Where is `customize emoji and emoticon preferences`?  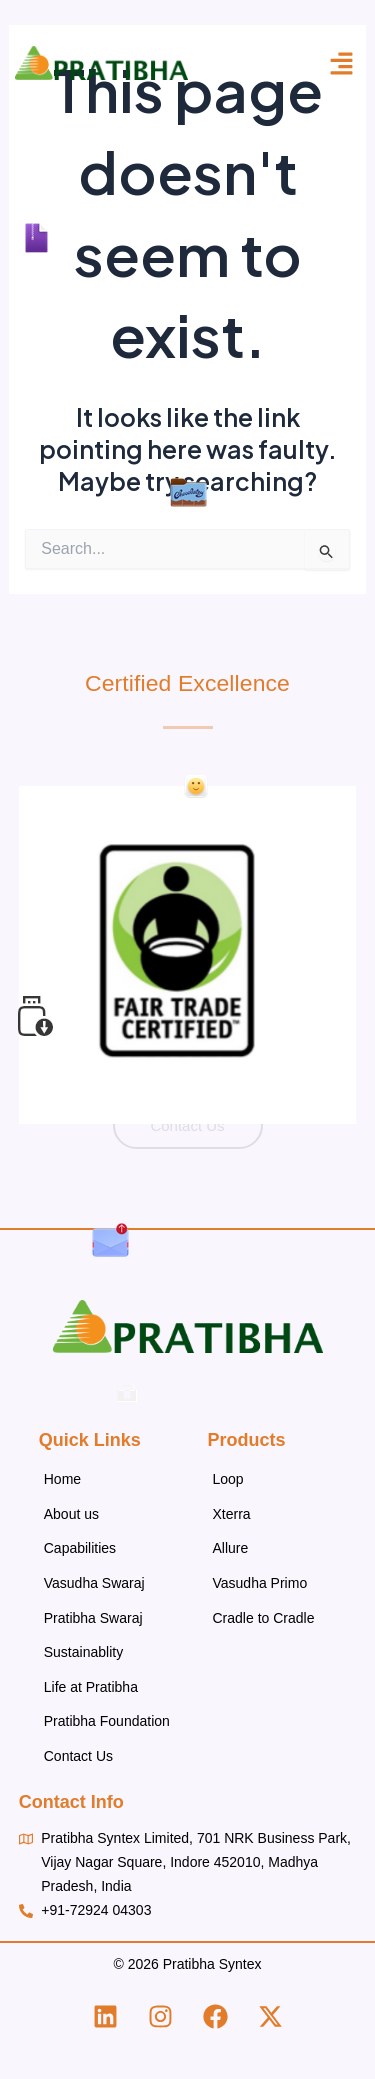
customize emoji and emoticon preferences is located at coordinates (196, 786).